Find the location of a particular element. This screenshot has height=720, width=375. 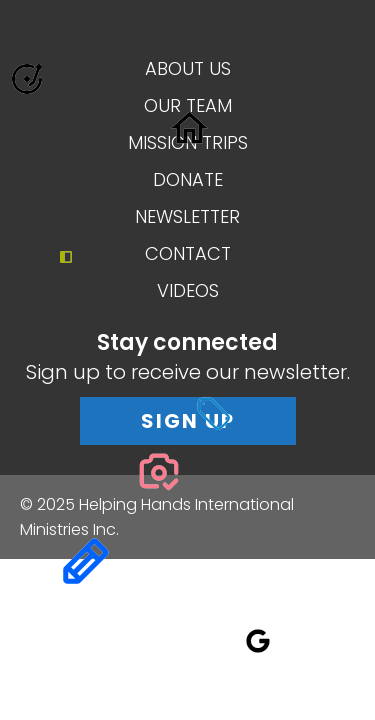

access music or audio library is located at coordinates (27, 79).